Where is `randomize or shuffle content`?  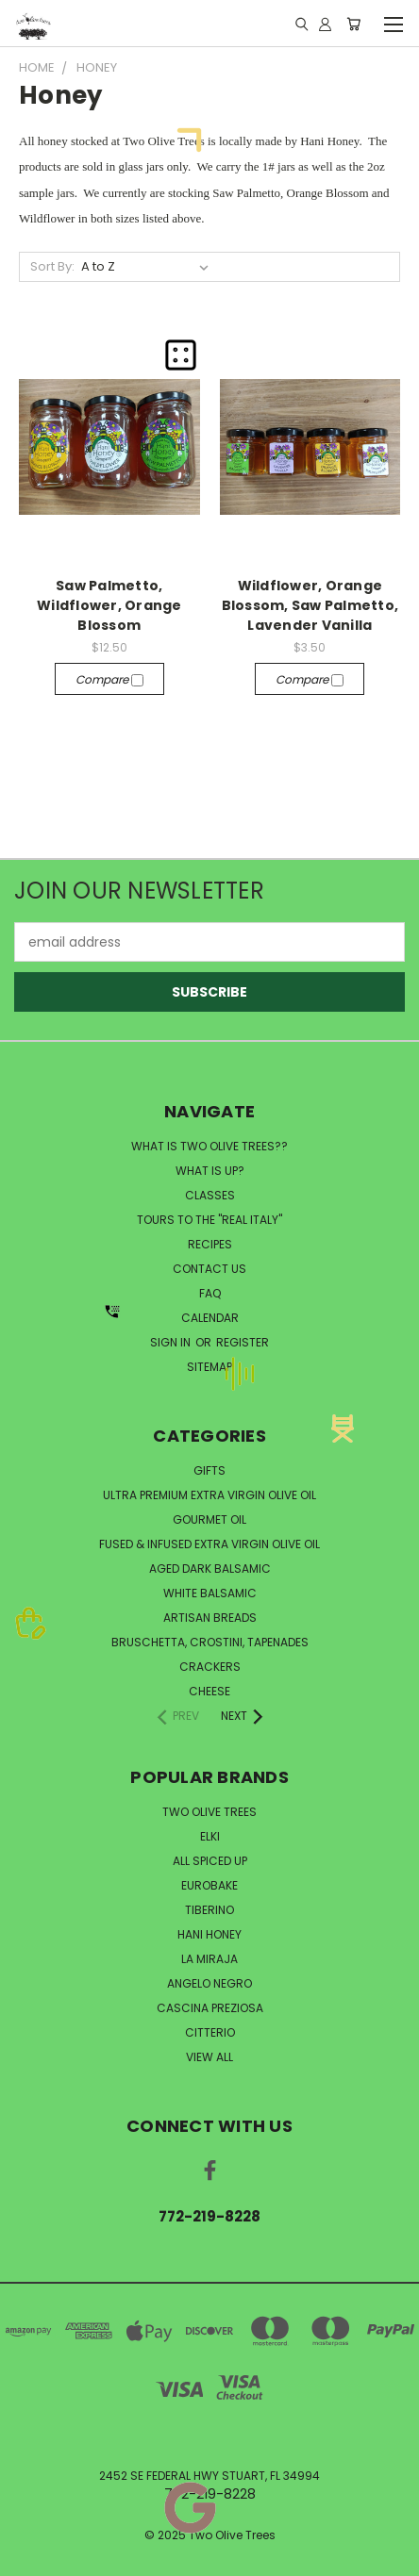
randomize or shuffle content is located at coordinates (180, 355).